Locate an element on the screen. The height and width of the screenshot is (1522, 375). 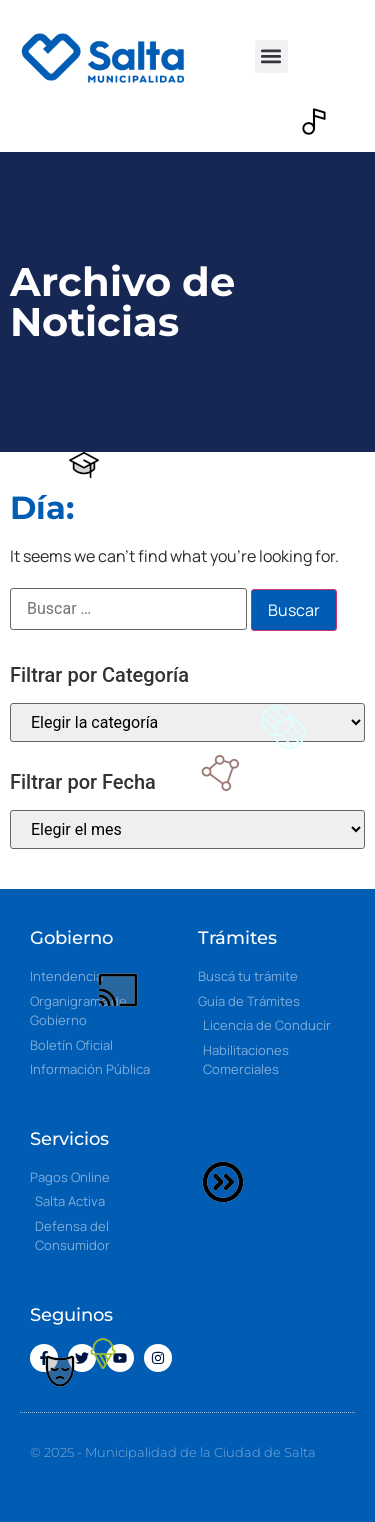
indicates a sad or negative mood/emotion is located at coordinates (60, 1370).